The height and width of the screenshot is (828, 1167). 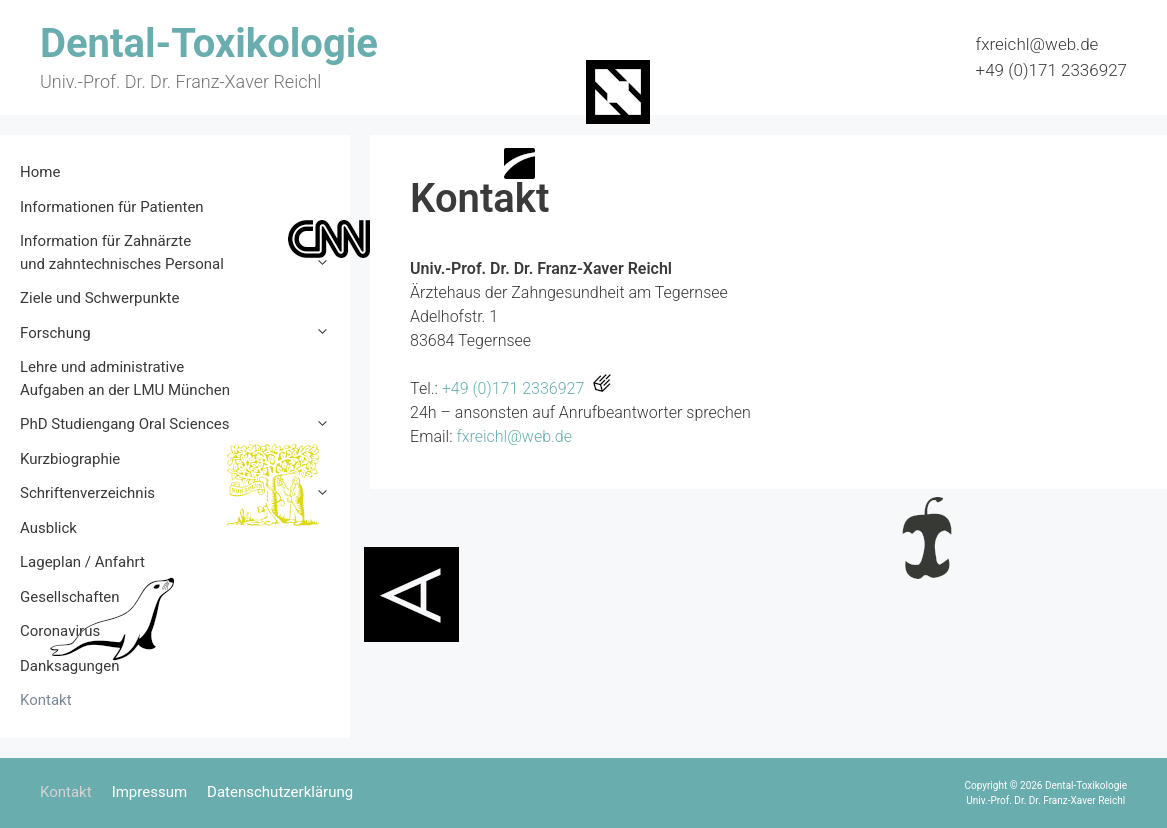 What do you see at coordinates (602, 383) in the screenshot?
I see `iced framework logo` at bounding box center [602, 383].